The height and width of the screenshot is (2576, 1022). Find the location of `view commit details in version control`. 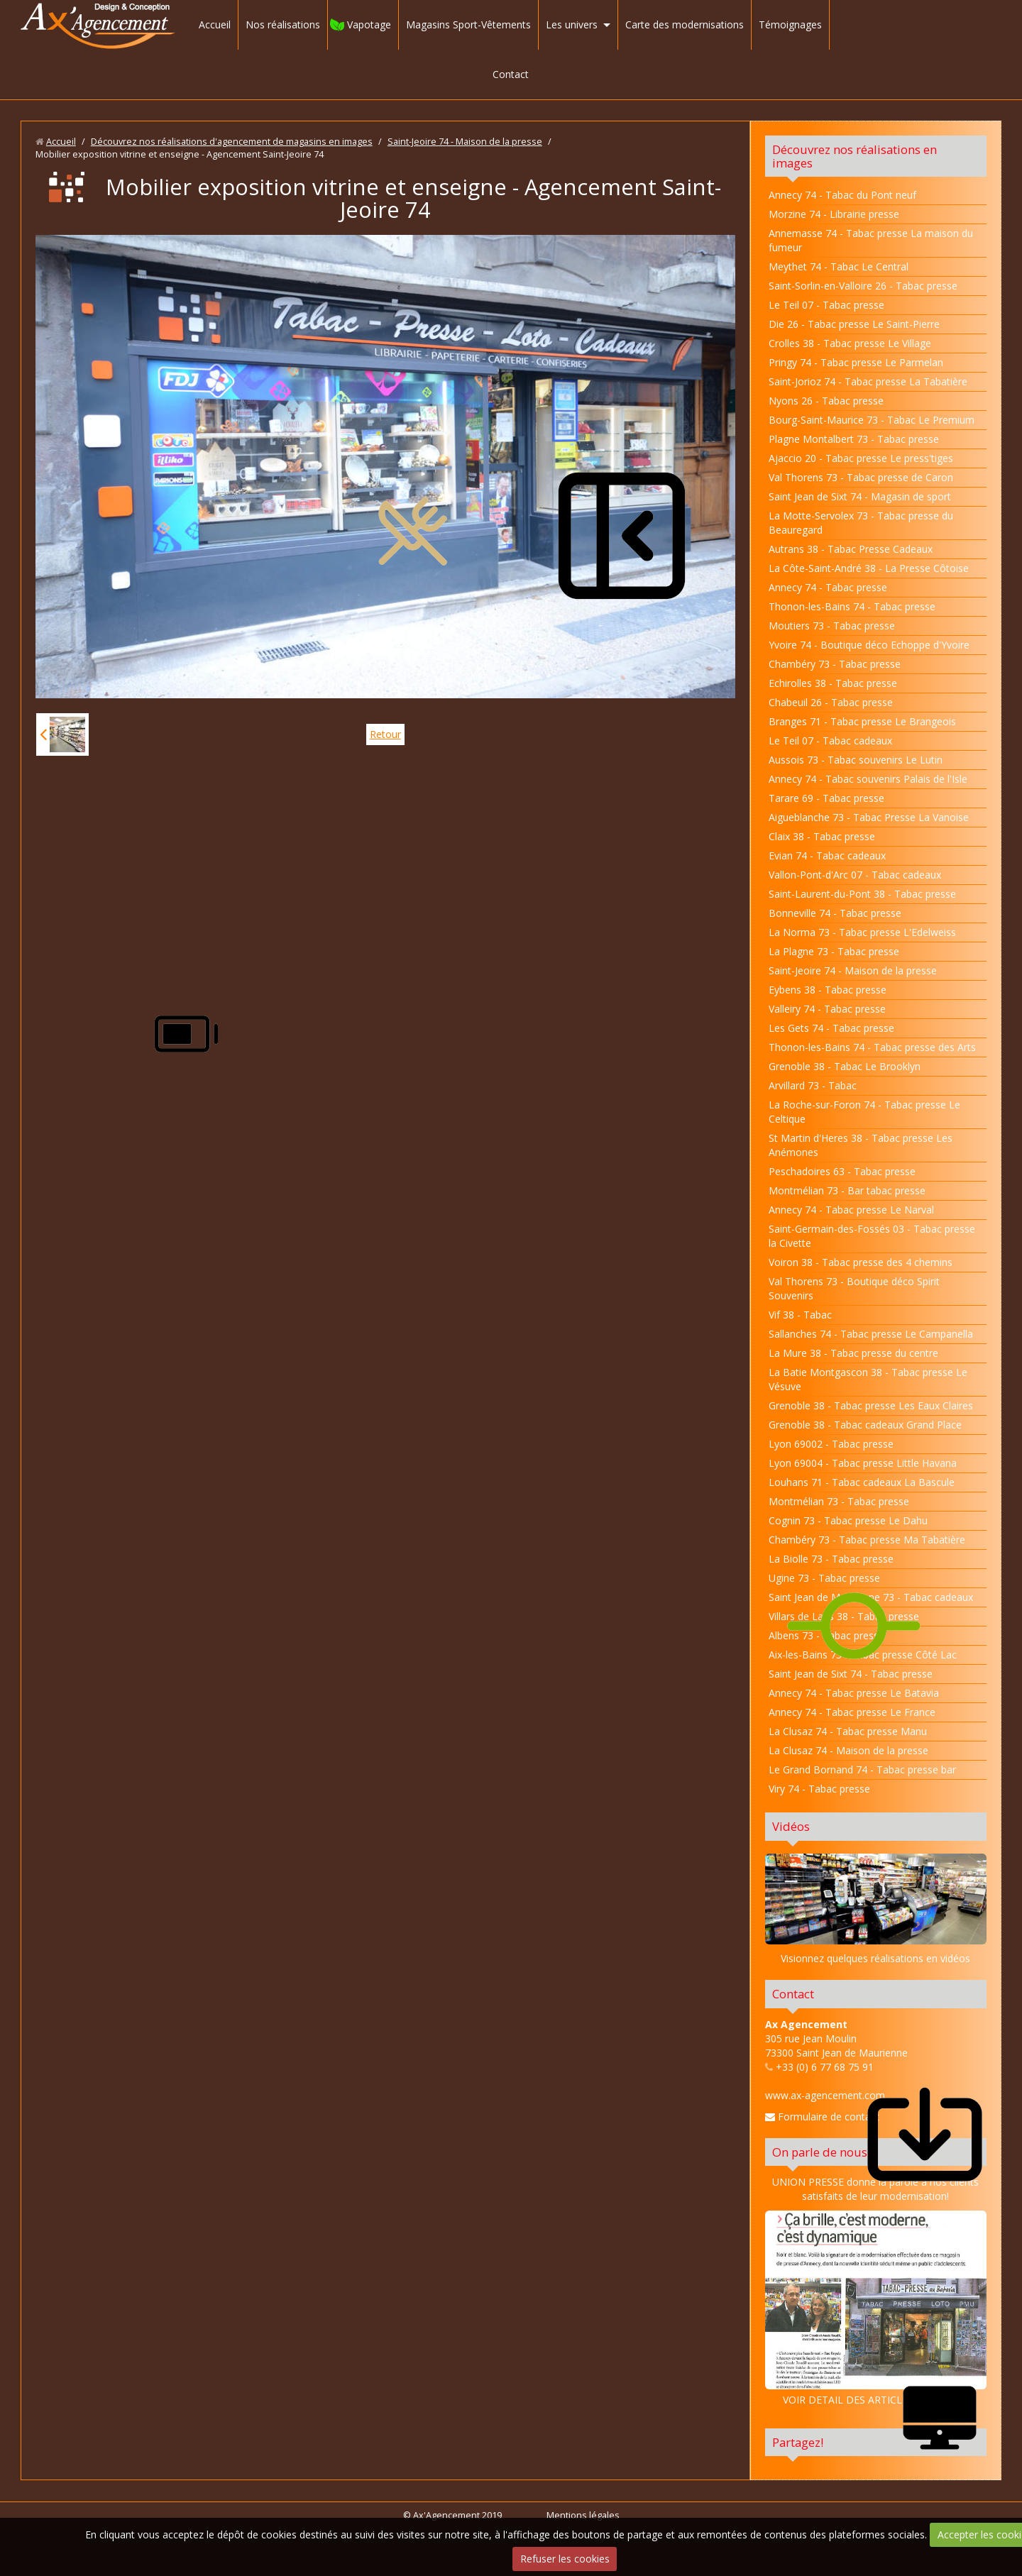

view commit details in version control is located at coordinates (854, 1626).